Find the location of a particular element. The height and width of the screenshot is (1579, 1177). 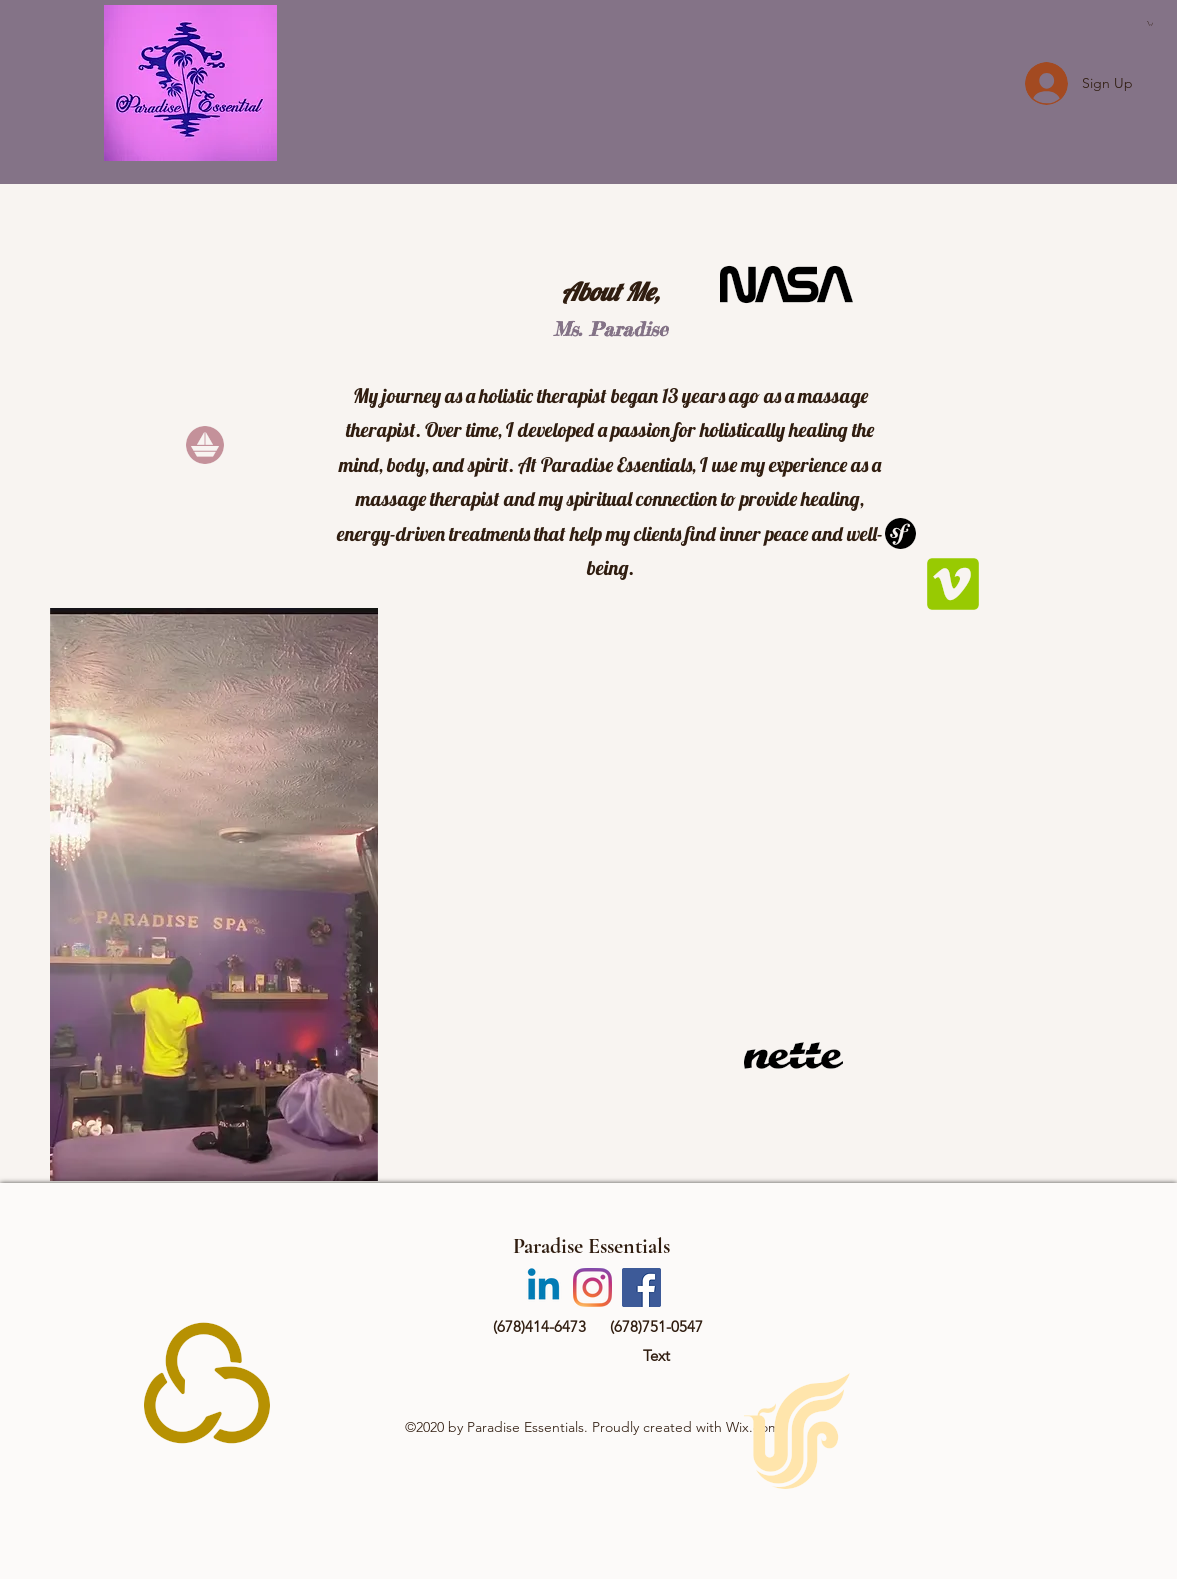

countingworks pro app or service logo is located at coordinates (207, 1383).